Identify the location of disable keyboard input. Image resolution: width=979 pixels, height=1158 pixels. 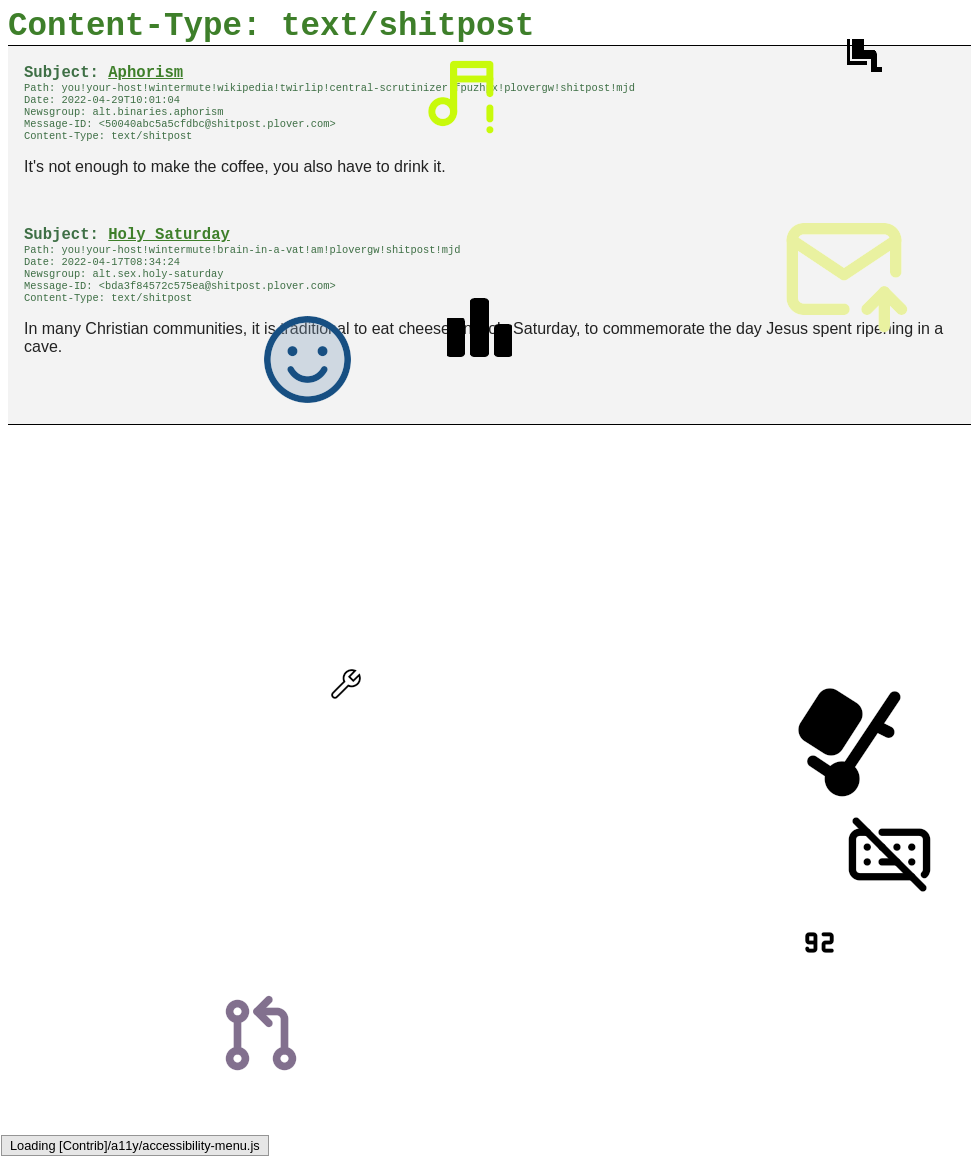
(889, 854).